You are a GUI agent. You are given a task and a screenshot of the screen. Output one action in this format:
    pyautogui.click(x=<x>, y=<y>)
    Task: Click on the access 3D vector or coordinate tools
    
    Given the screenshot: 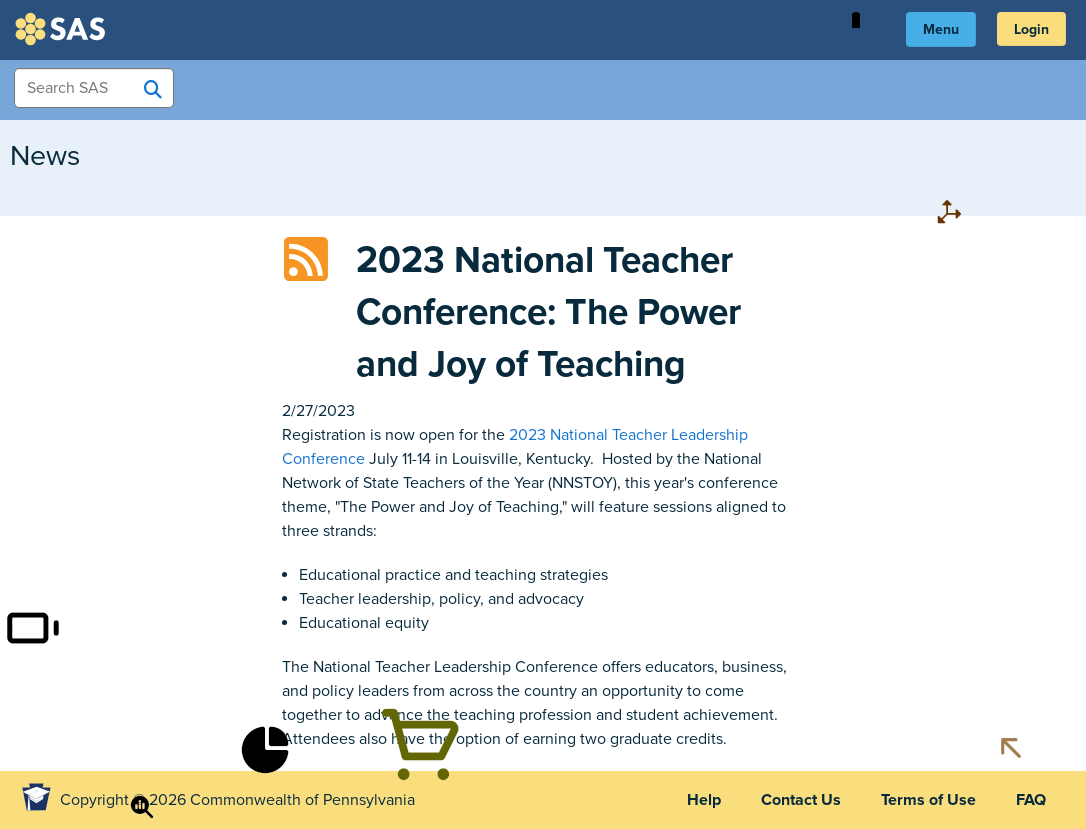 What is the action you would take?
    pyautogui.click(x=948, y=213)
    